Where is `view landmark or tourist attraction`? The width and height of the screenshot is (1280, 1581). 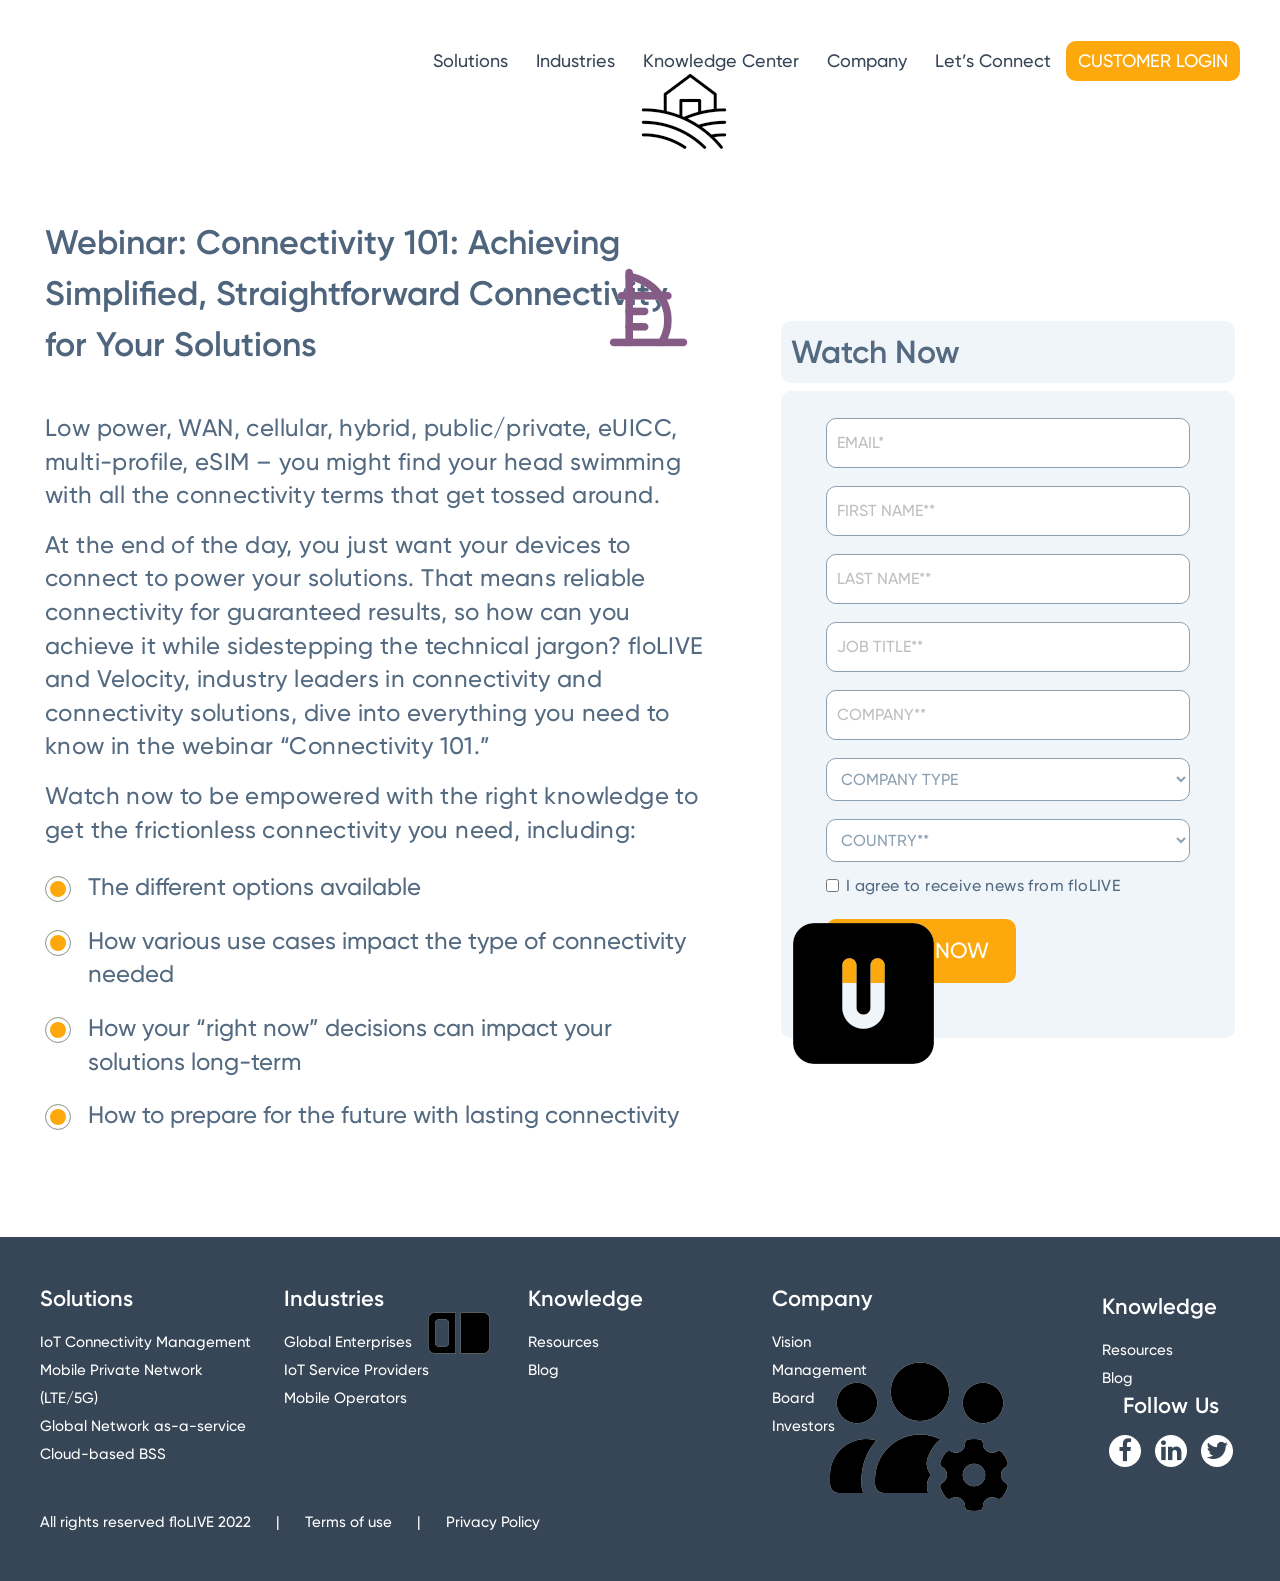 view landmark or tourist attraction is located at coordinates (648, 307).